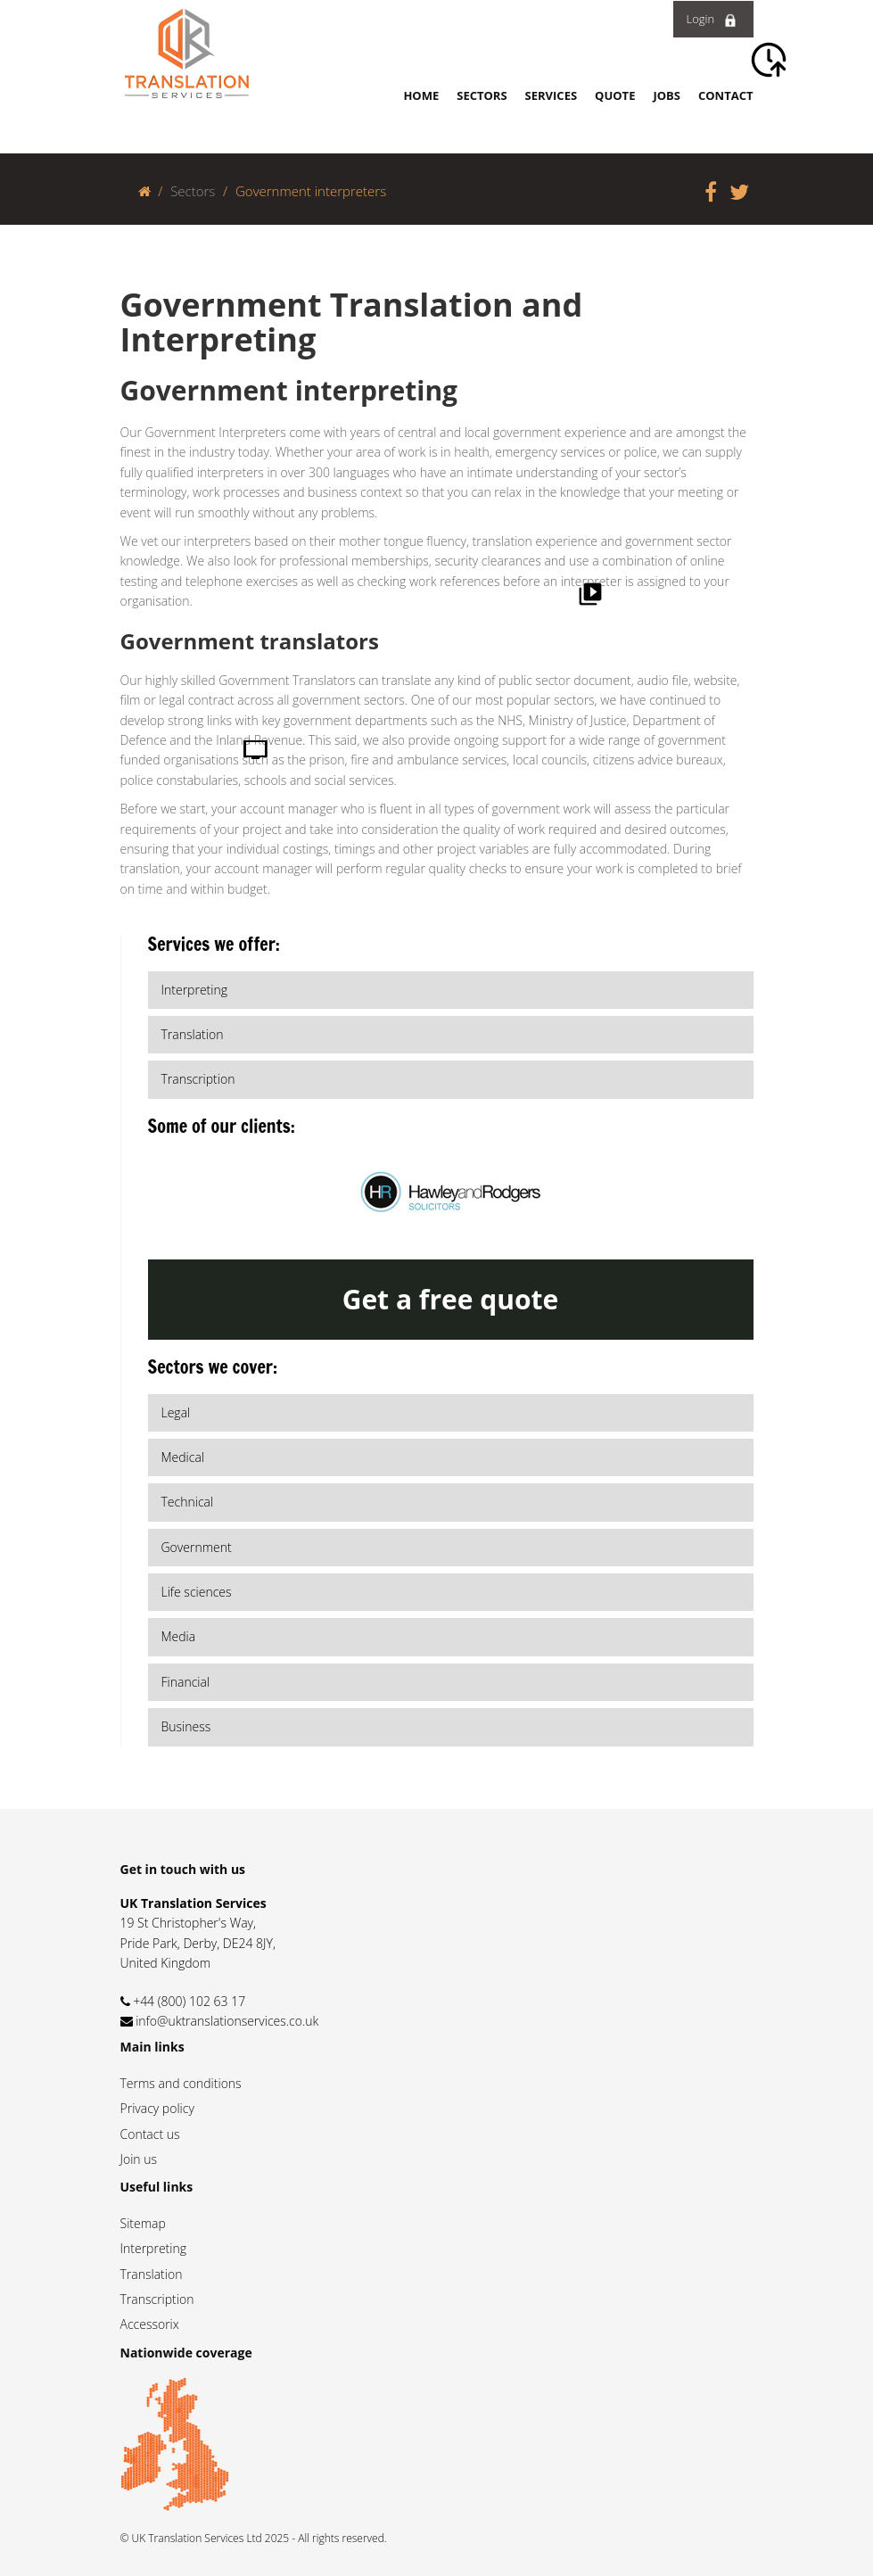  Describe the element at coordinates (590, 594) in the screenshot. I see `access your video library` at that location.